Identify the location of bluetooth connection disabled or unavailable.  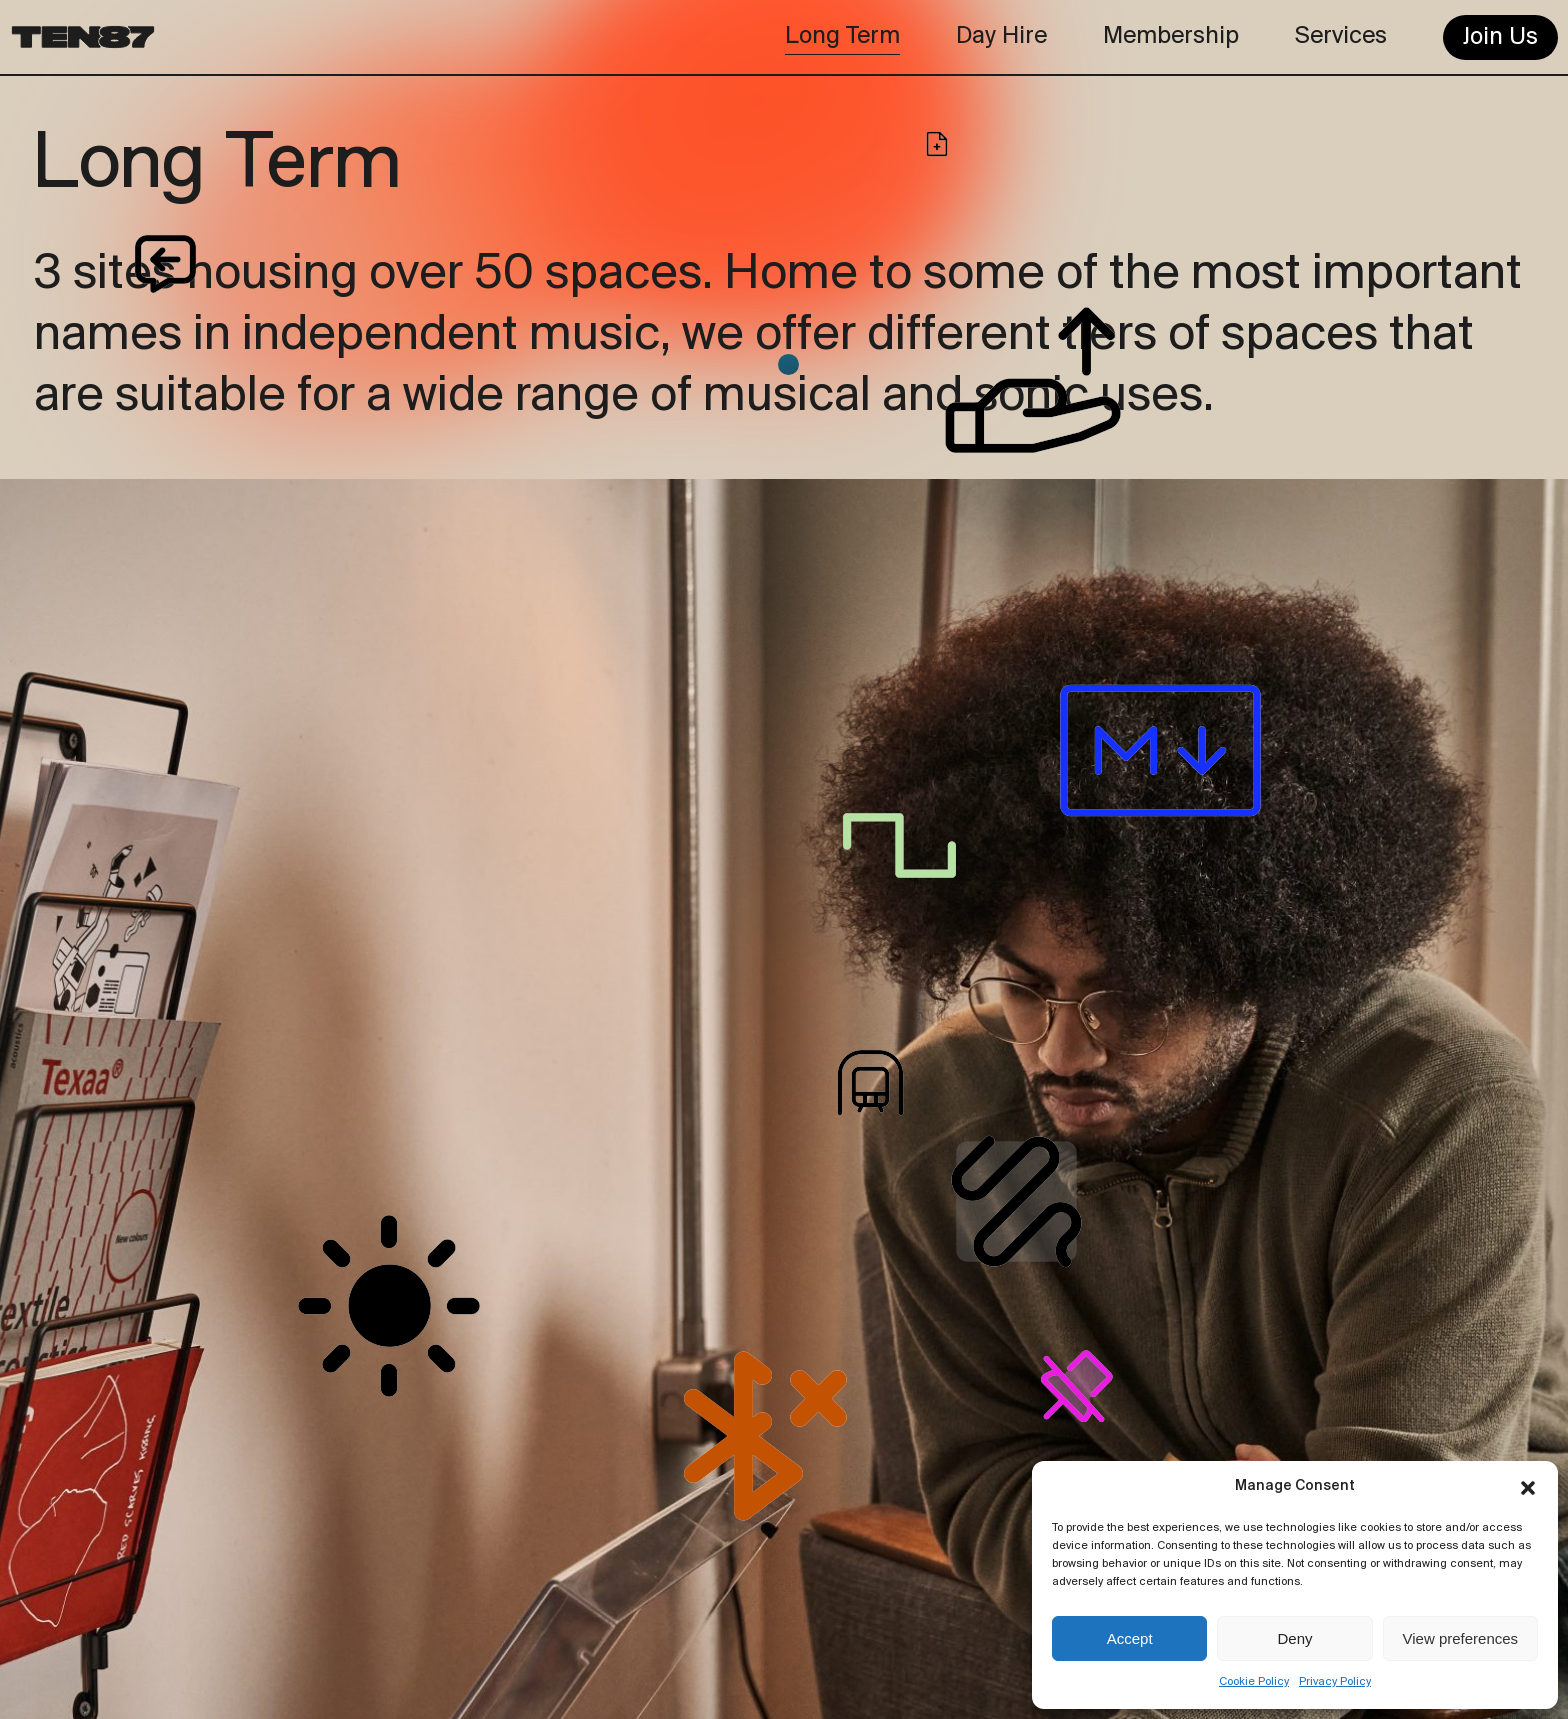
(756, 1436).